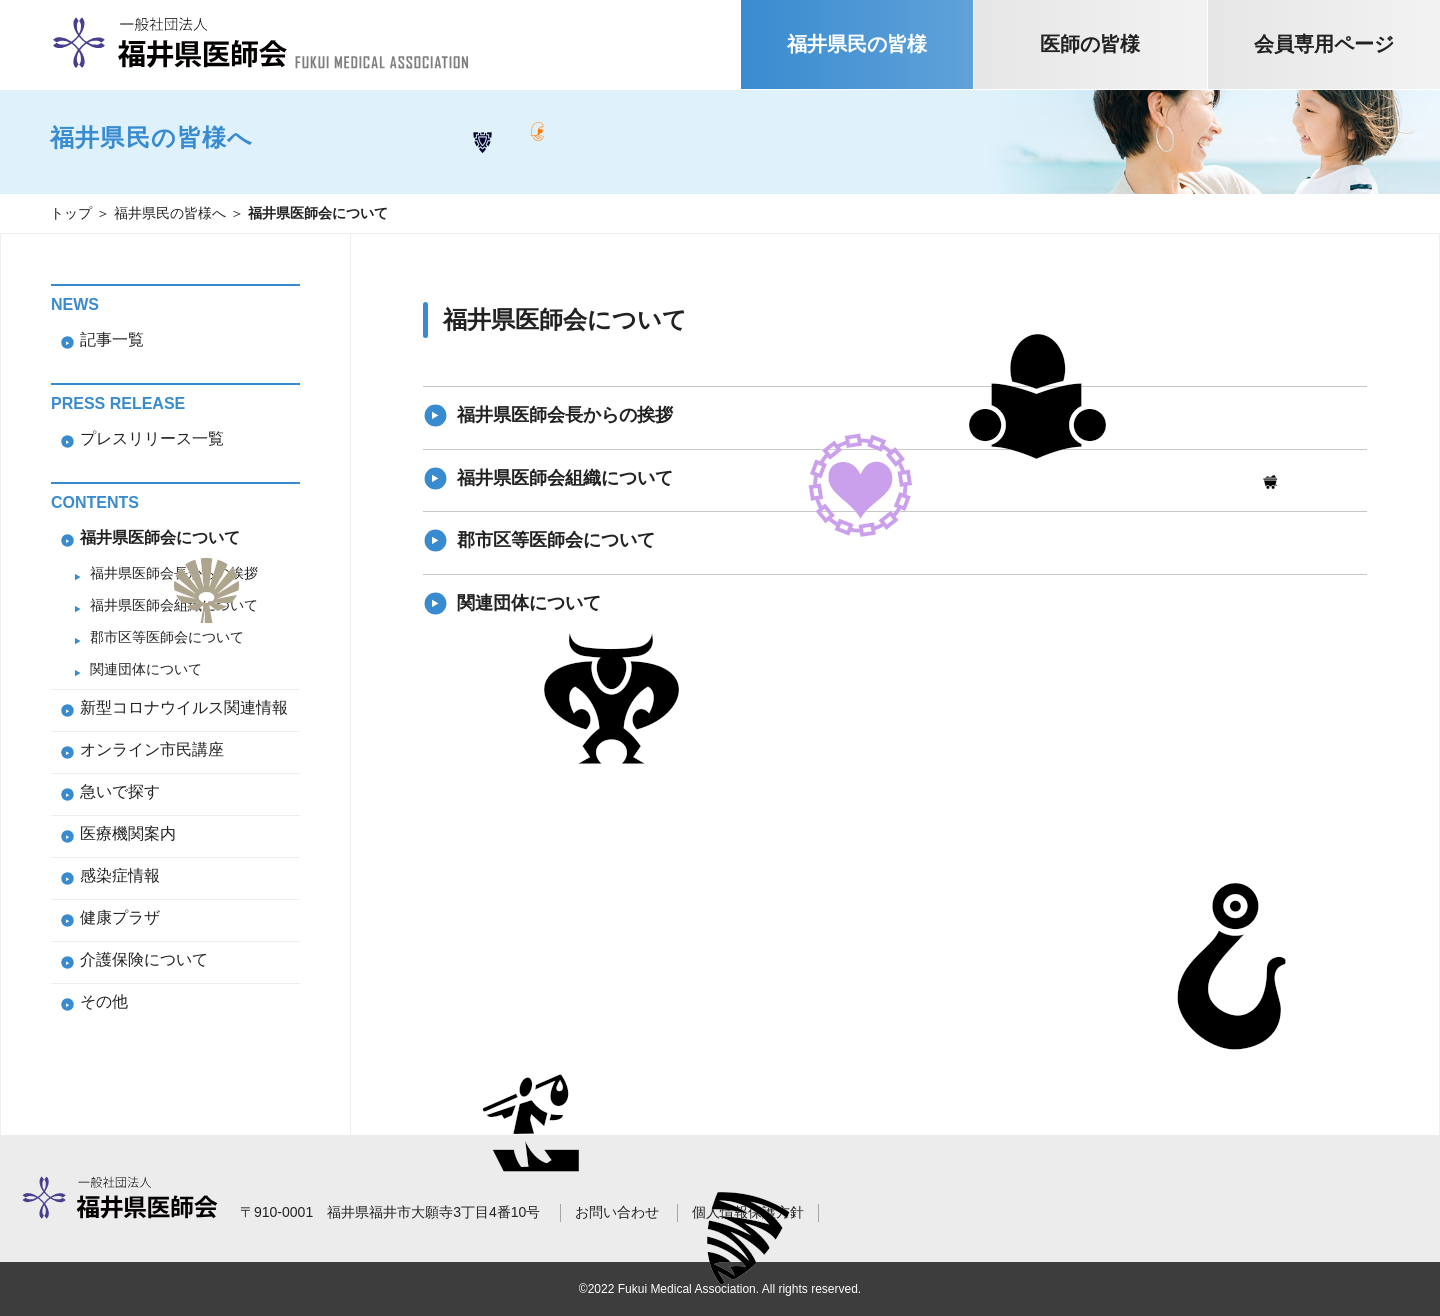  I want to click on indicates a locked or committed relationship status, so click(860, 486).